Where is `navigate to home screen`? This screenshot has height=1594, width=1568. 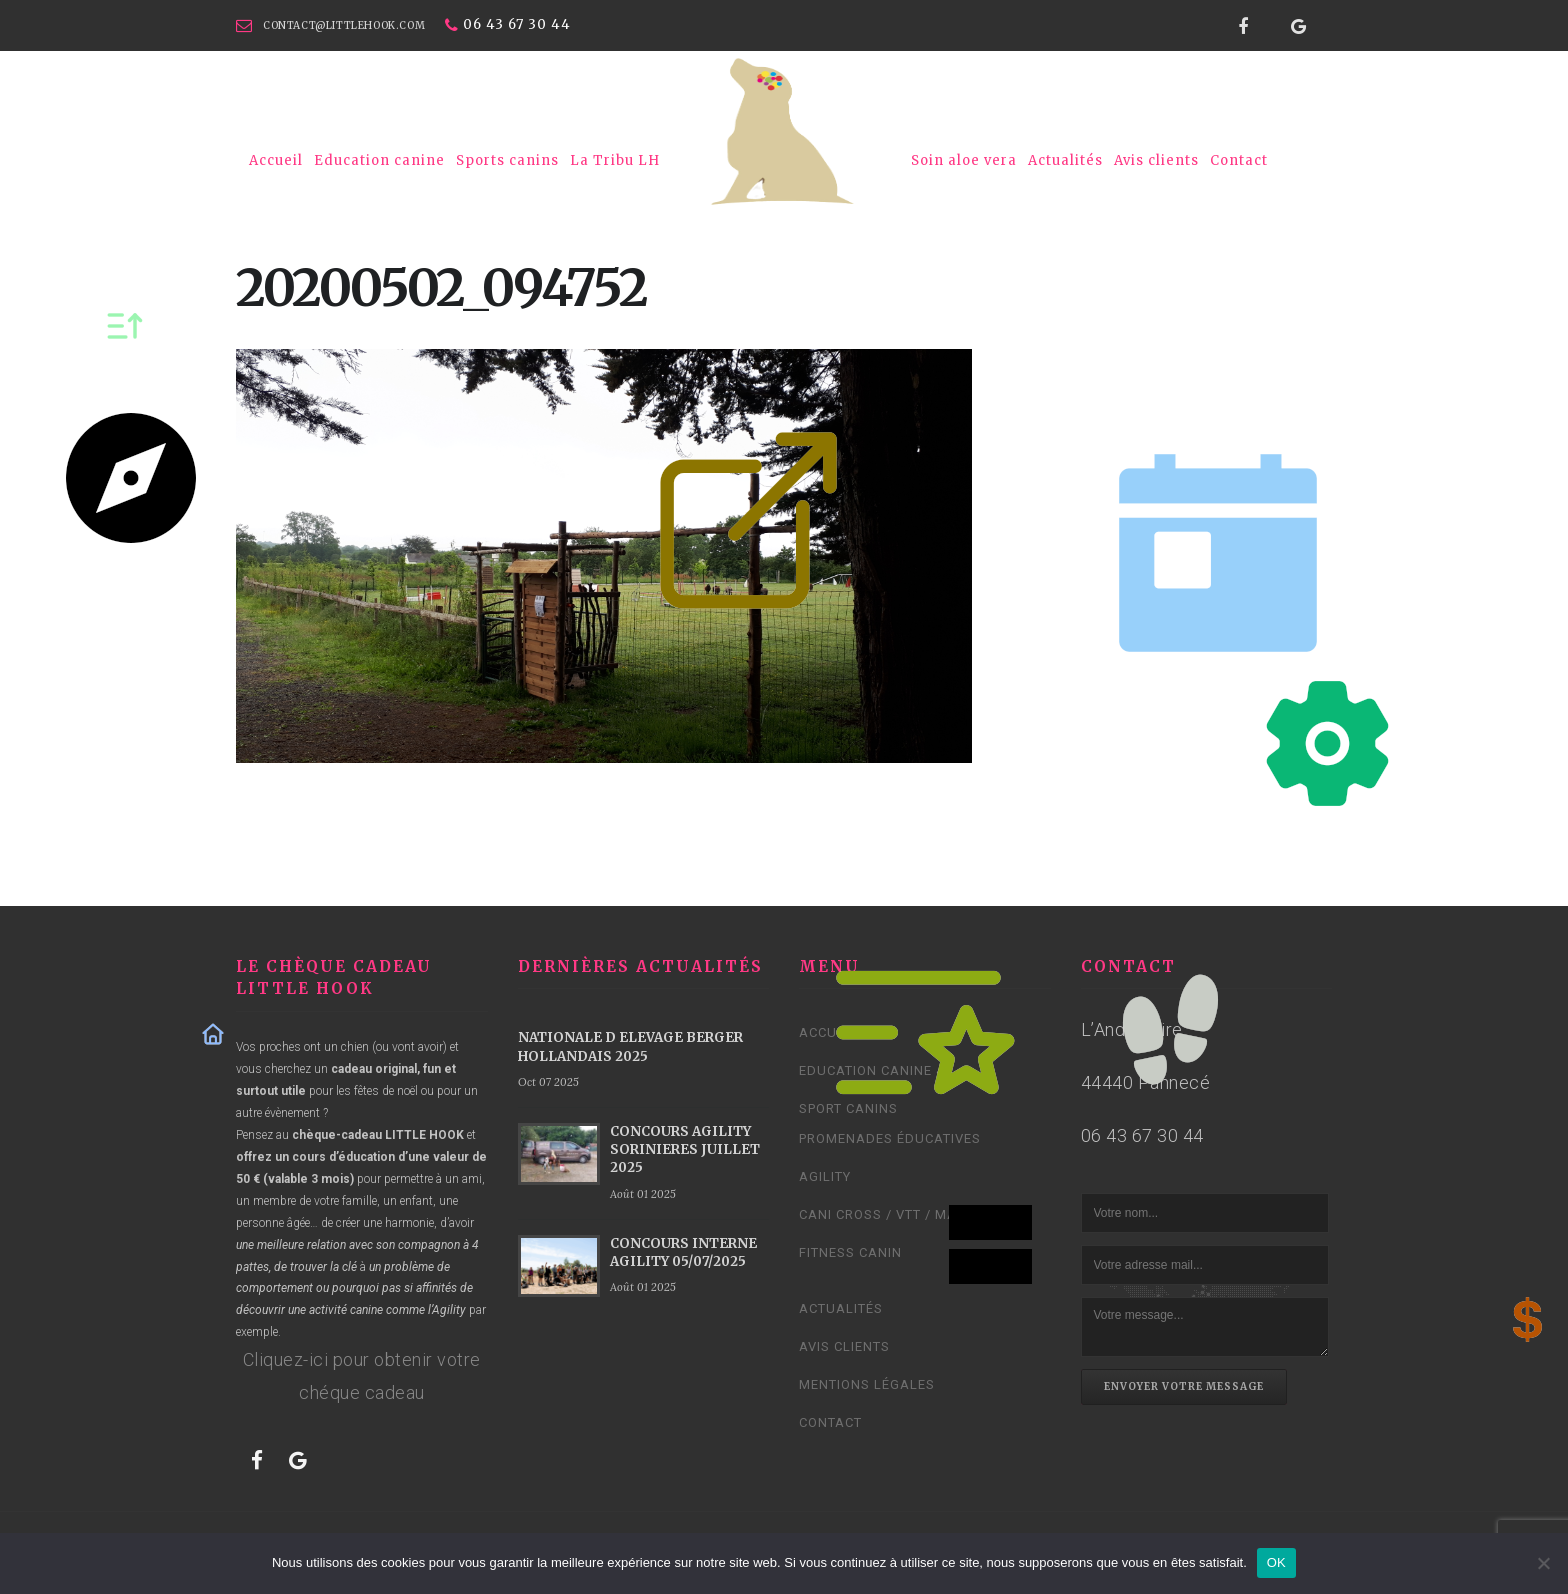
navigate to home screen is located at coordinates (213, 1034).